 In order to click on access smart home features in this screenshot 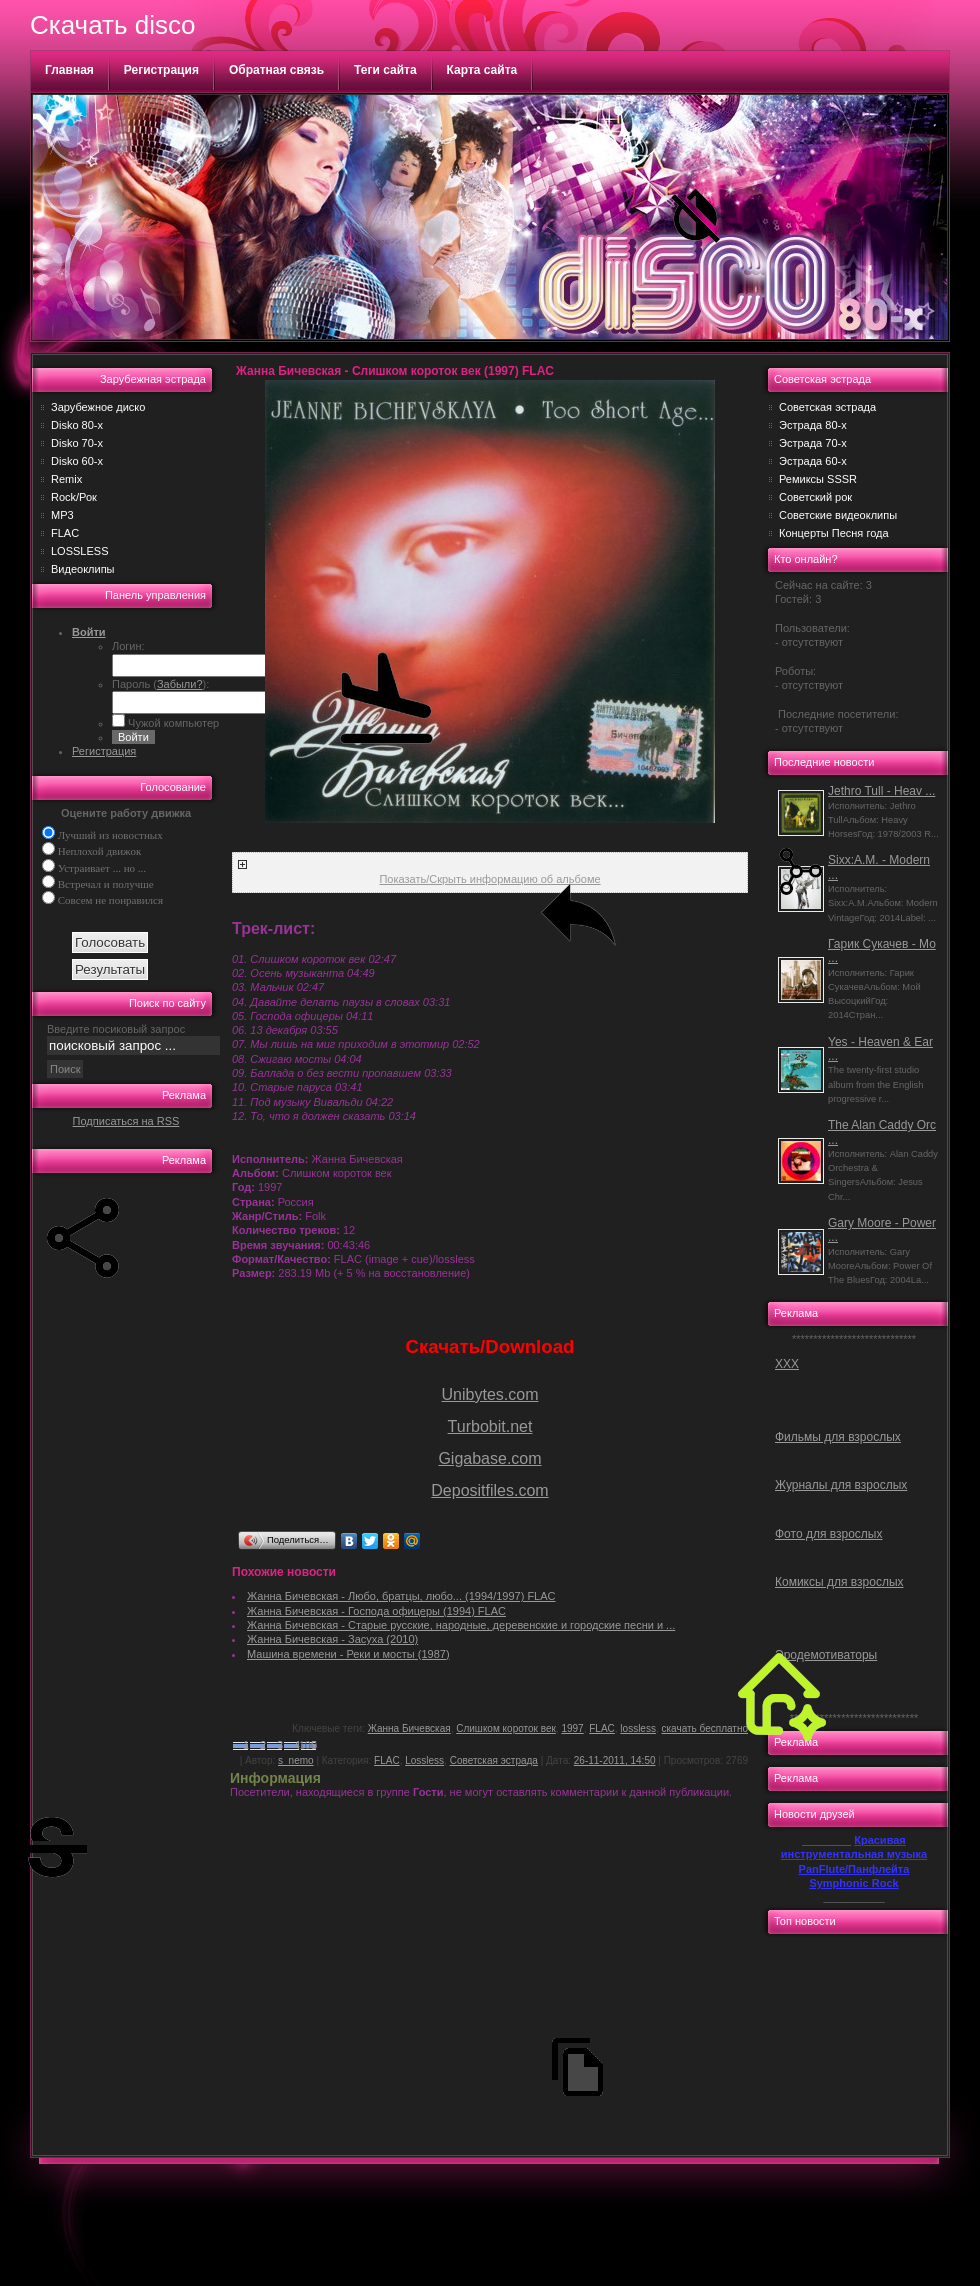, I will do `click(779, 1694)`.